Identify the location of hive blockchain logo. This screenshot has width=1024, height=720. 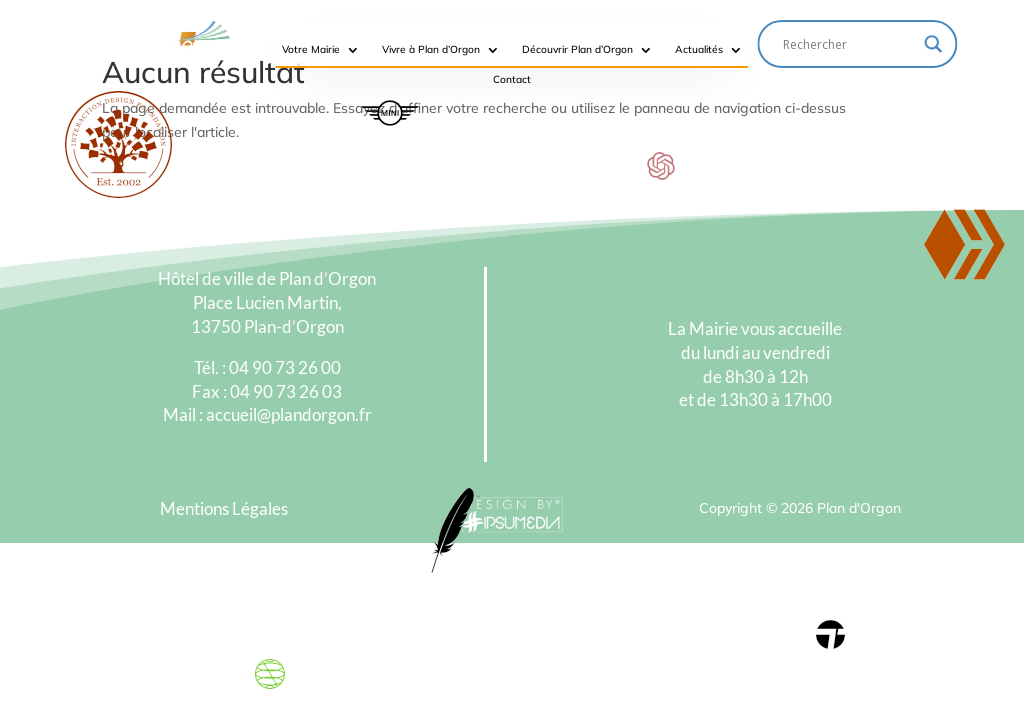
(964, 244).